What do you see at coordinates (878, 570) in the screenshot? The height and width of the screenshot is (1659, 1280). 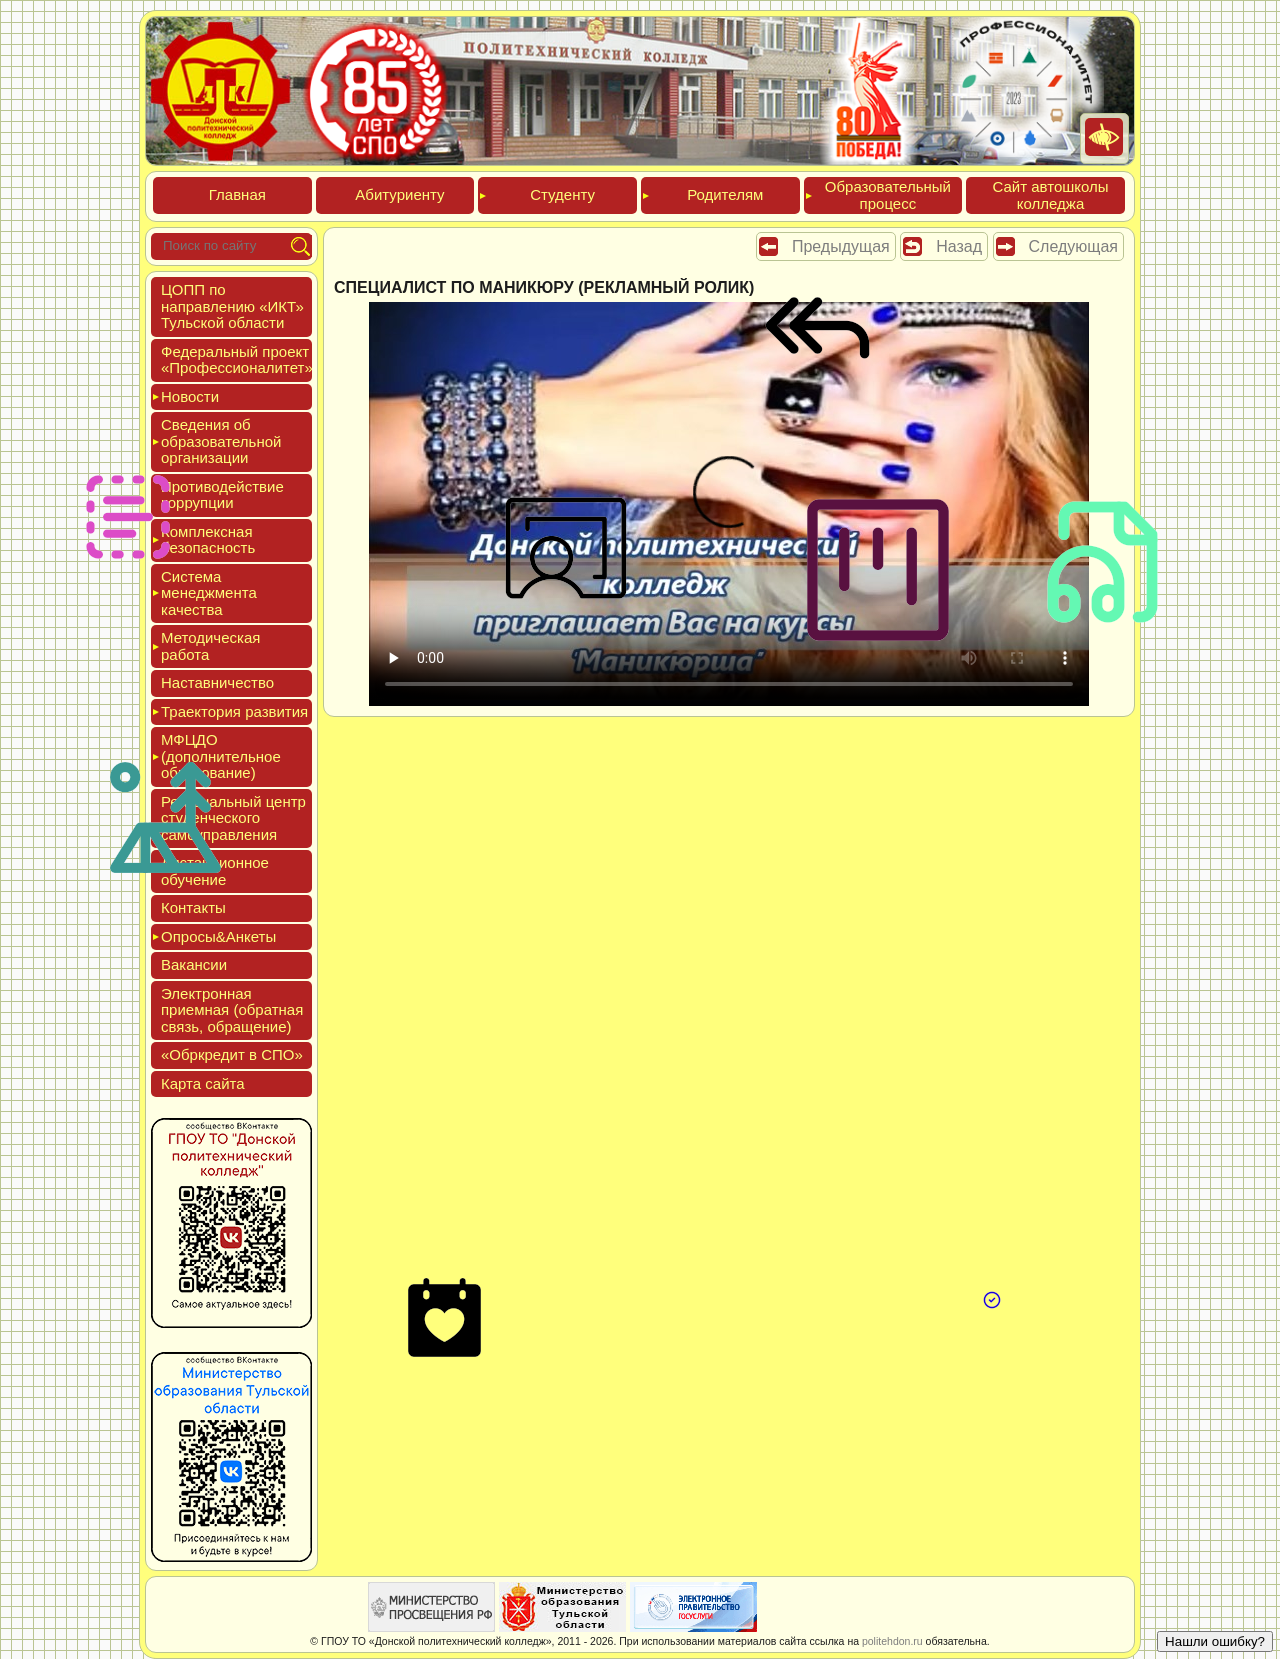 I see `open project board` at bounding box center [878, 570].